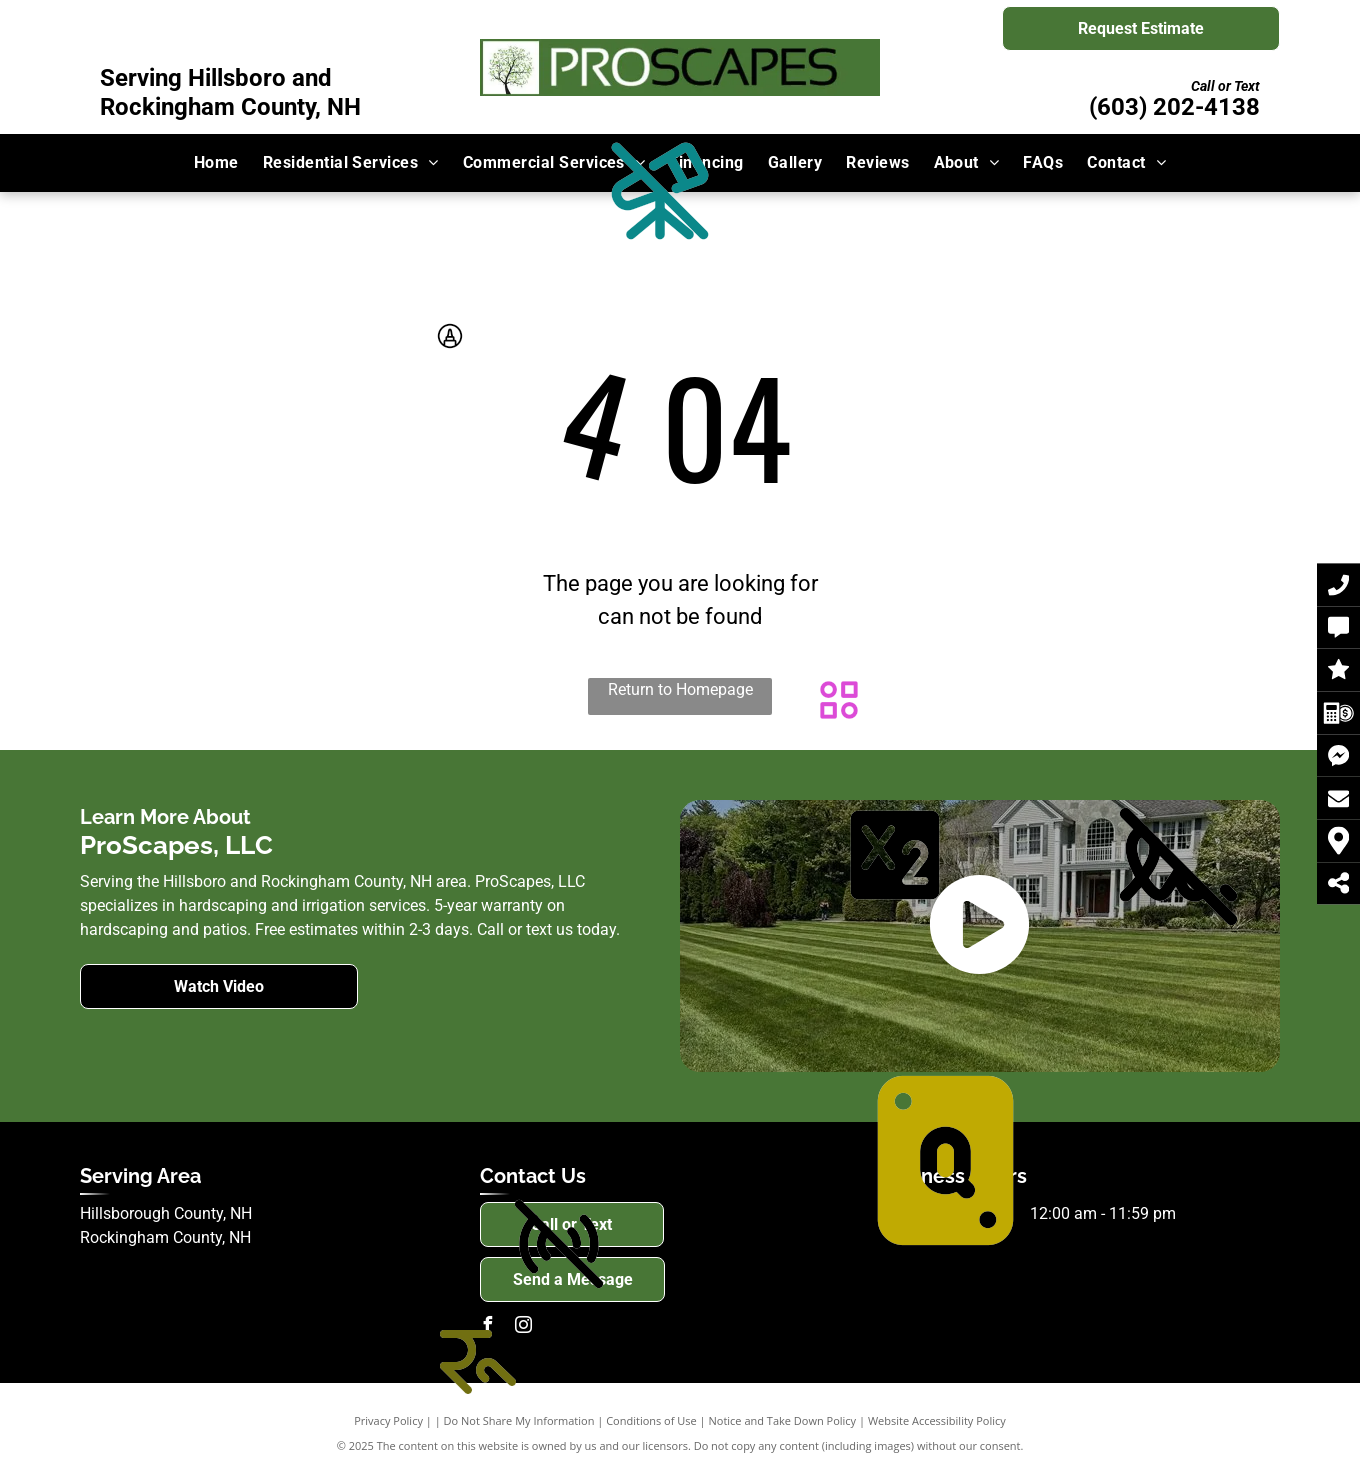  I want to click on browse categories or sections, so click(839, 700).